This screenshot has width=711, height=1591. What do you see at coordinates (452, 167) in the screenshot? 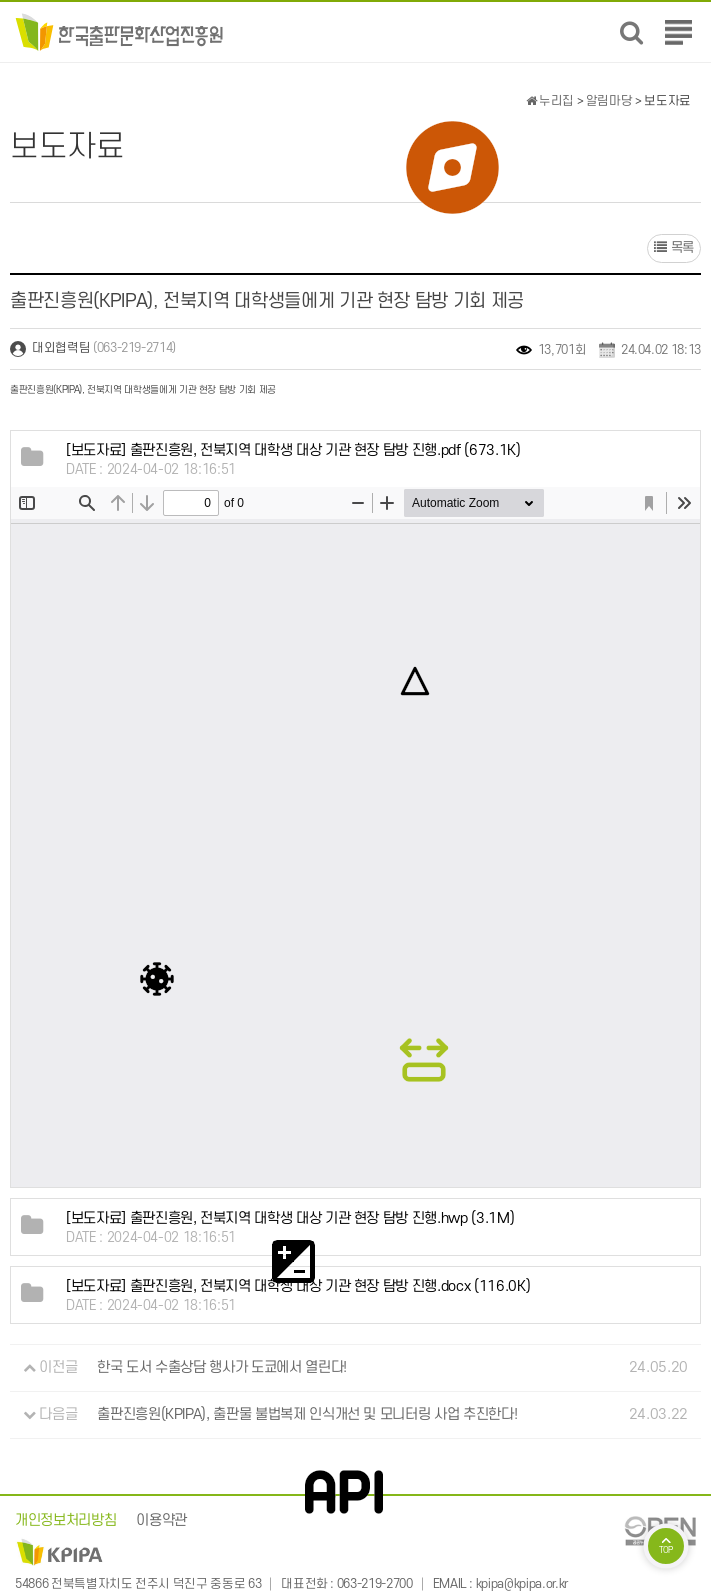
I see `open the discord server discovery page` at bounding box center [452, 167].